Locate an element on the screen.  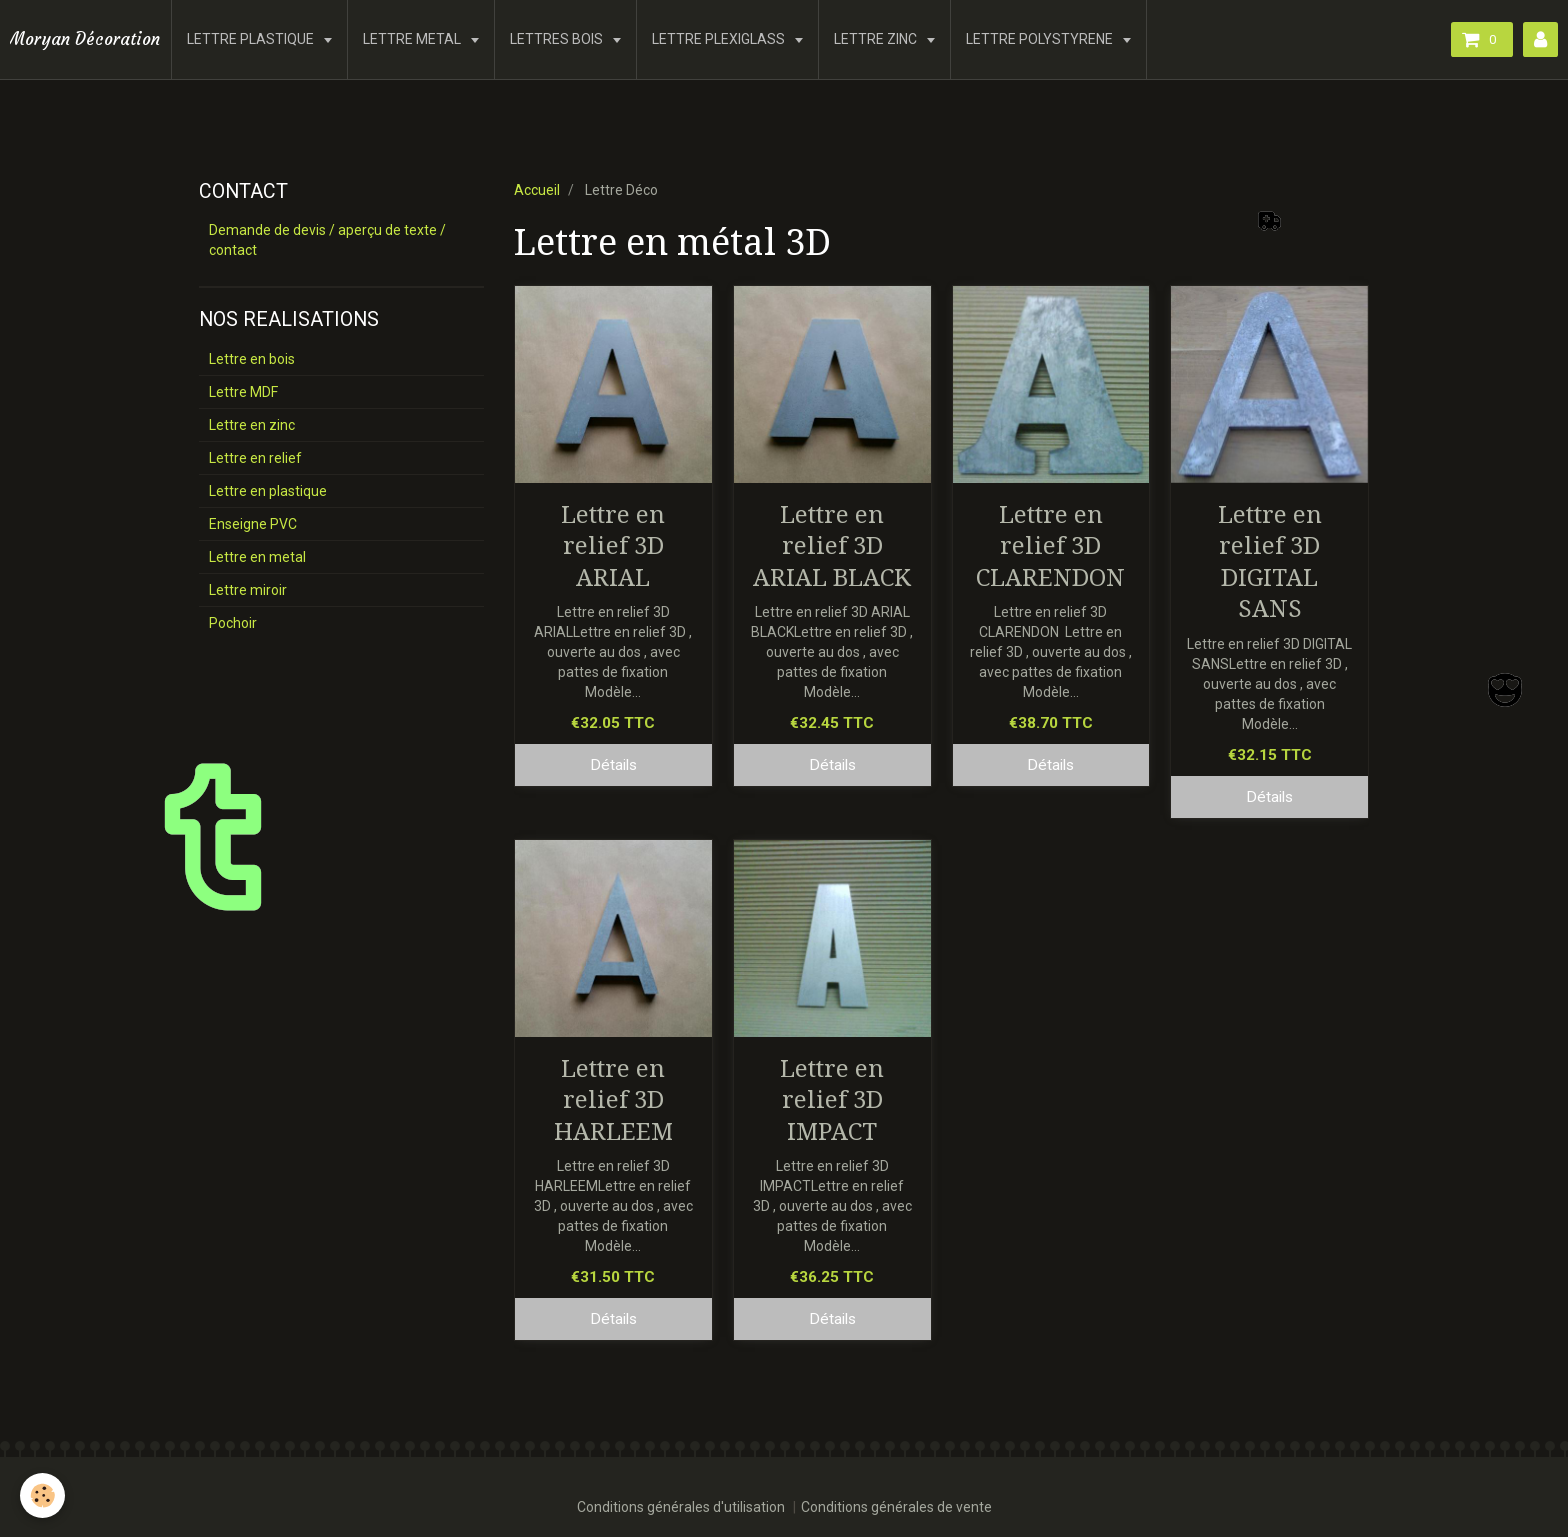
request emergency medical services is located at coordinates (1269, 220).